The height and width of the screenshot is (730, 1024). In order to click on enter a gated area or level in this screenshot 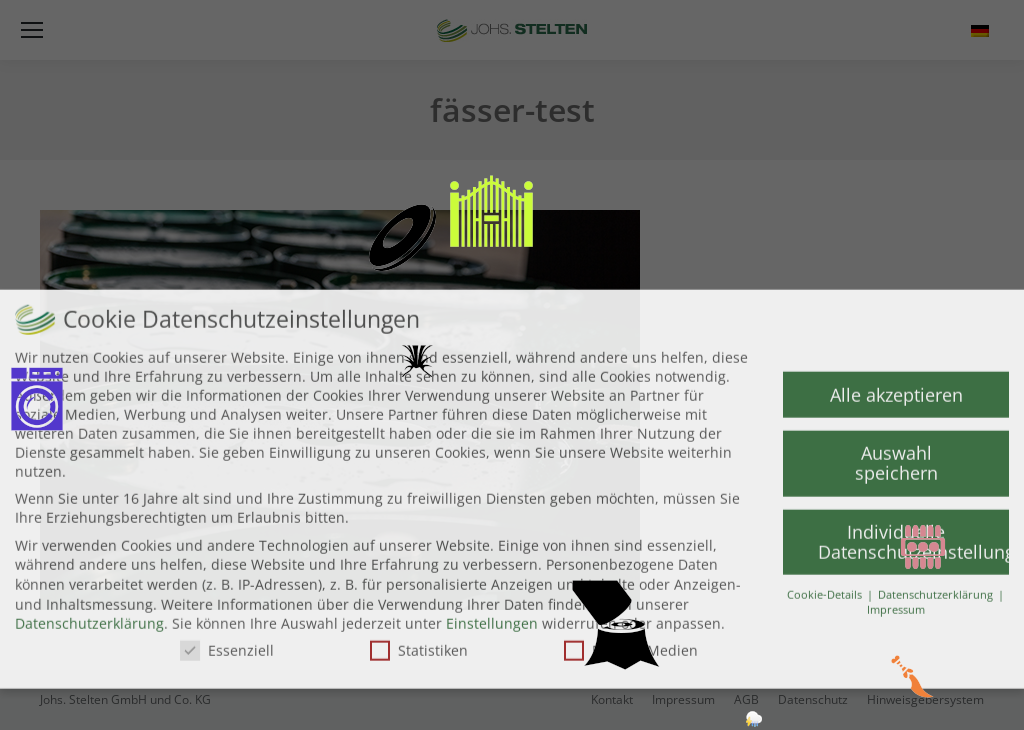, I will do `click(491, 205)`.